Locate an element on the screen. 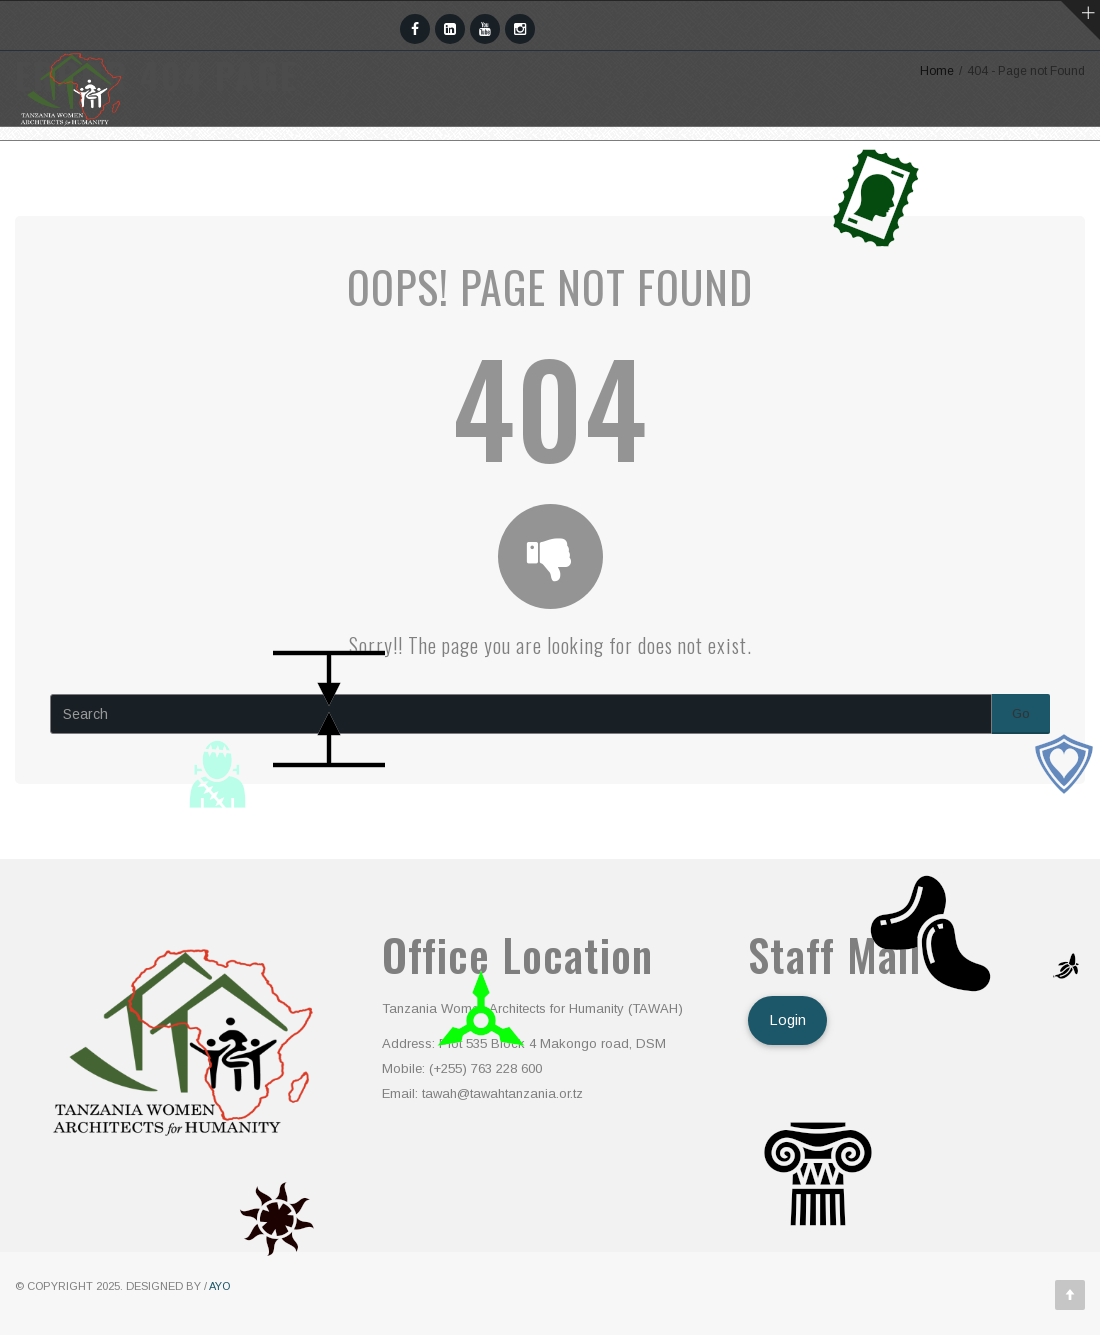  access candy or sweet-themed items is located at coordinates (930, 933).